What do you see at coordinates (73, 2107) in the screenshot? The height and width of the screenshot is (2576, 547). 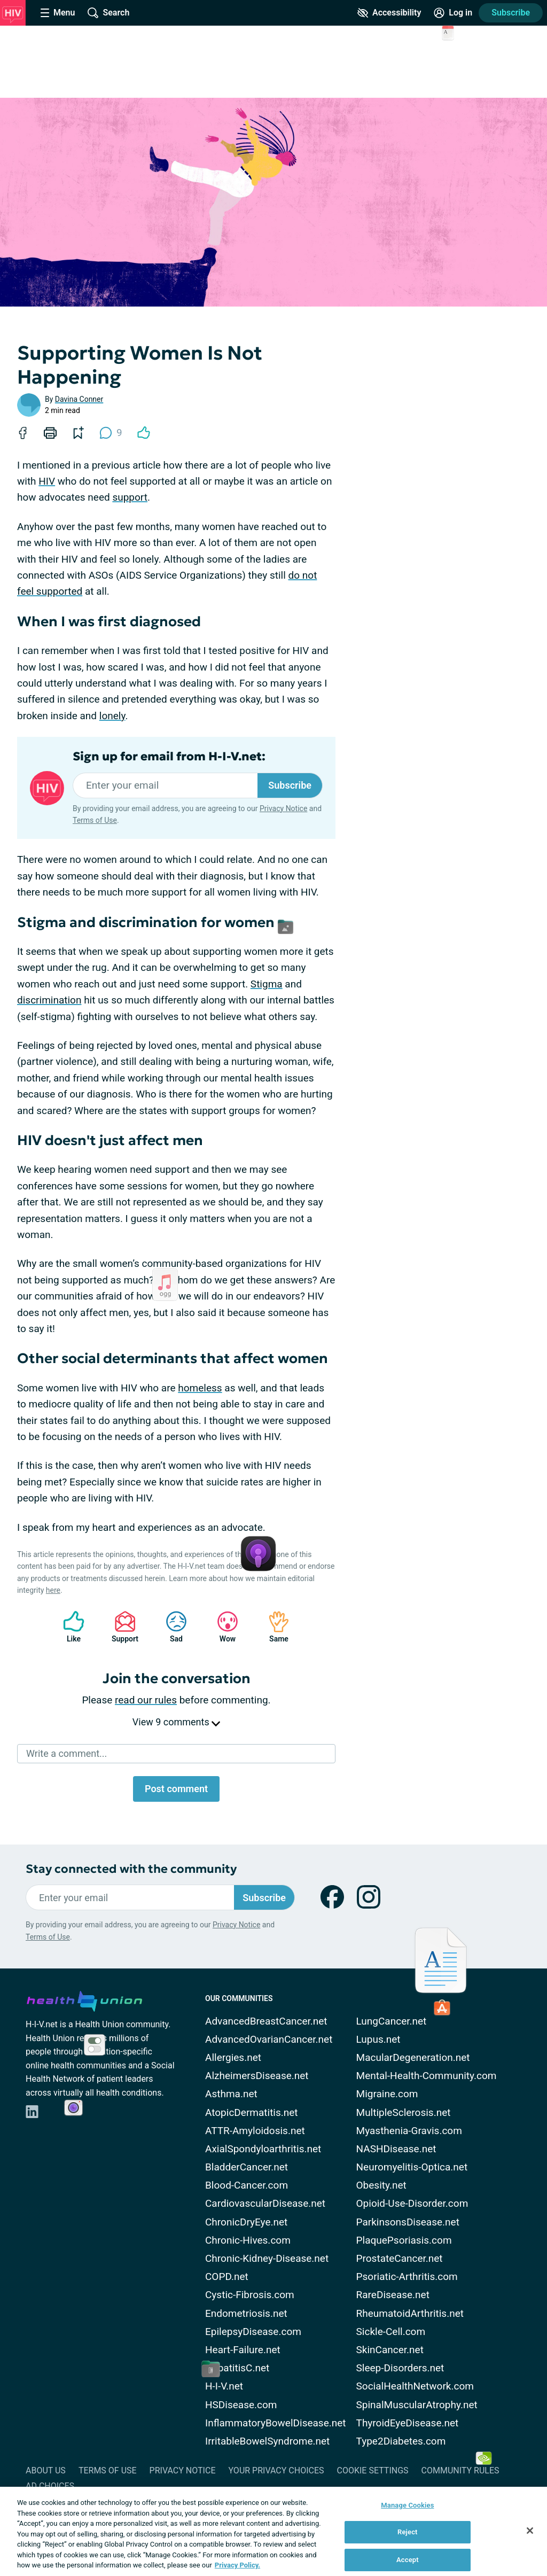 I see `open the camera app` at bounding box center [73, 2107].